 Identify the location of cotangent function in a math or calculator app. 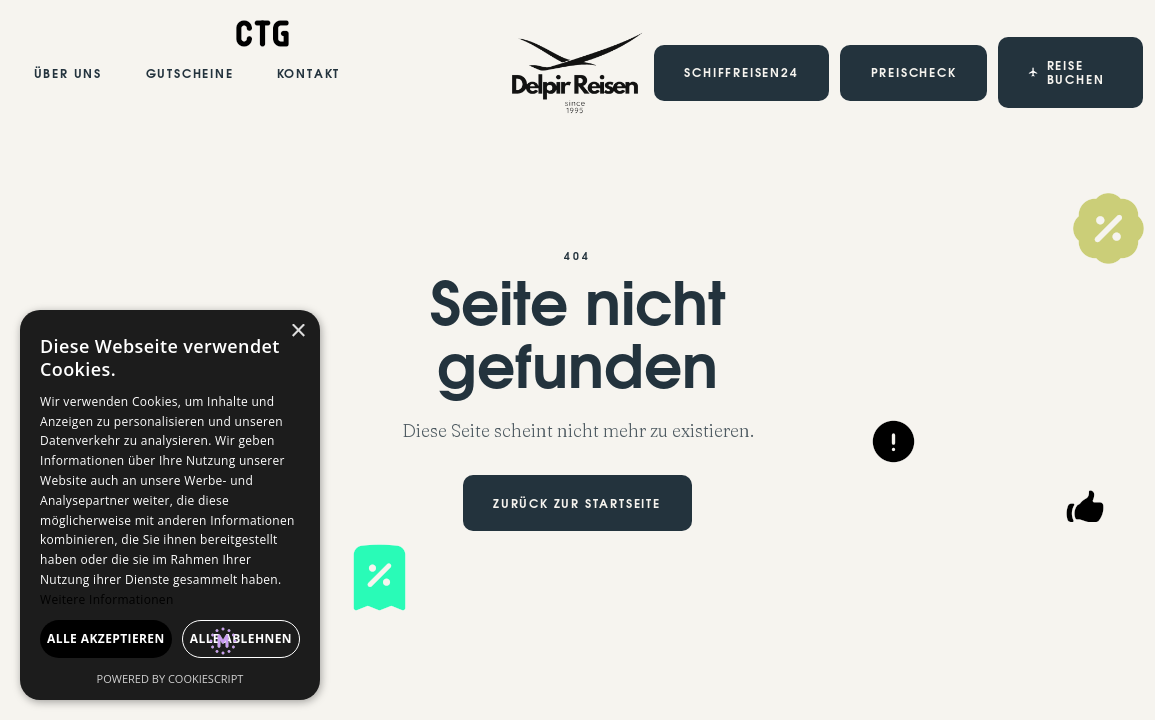
(262, 33).